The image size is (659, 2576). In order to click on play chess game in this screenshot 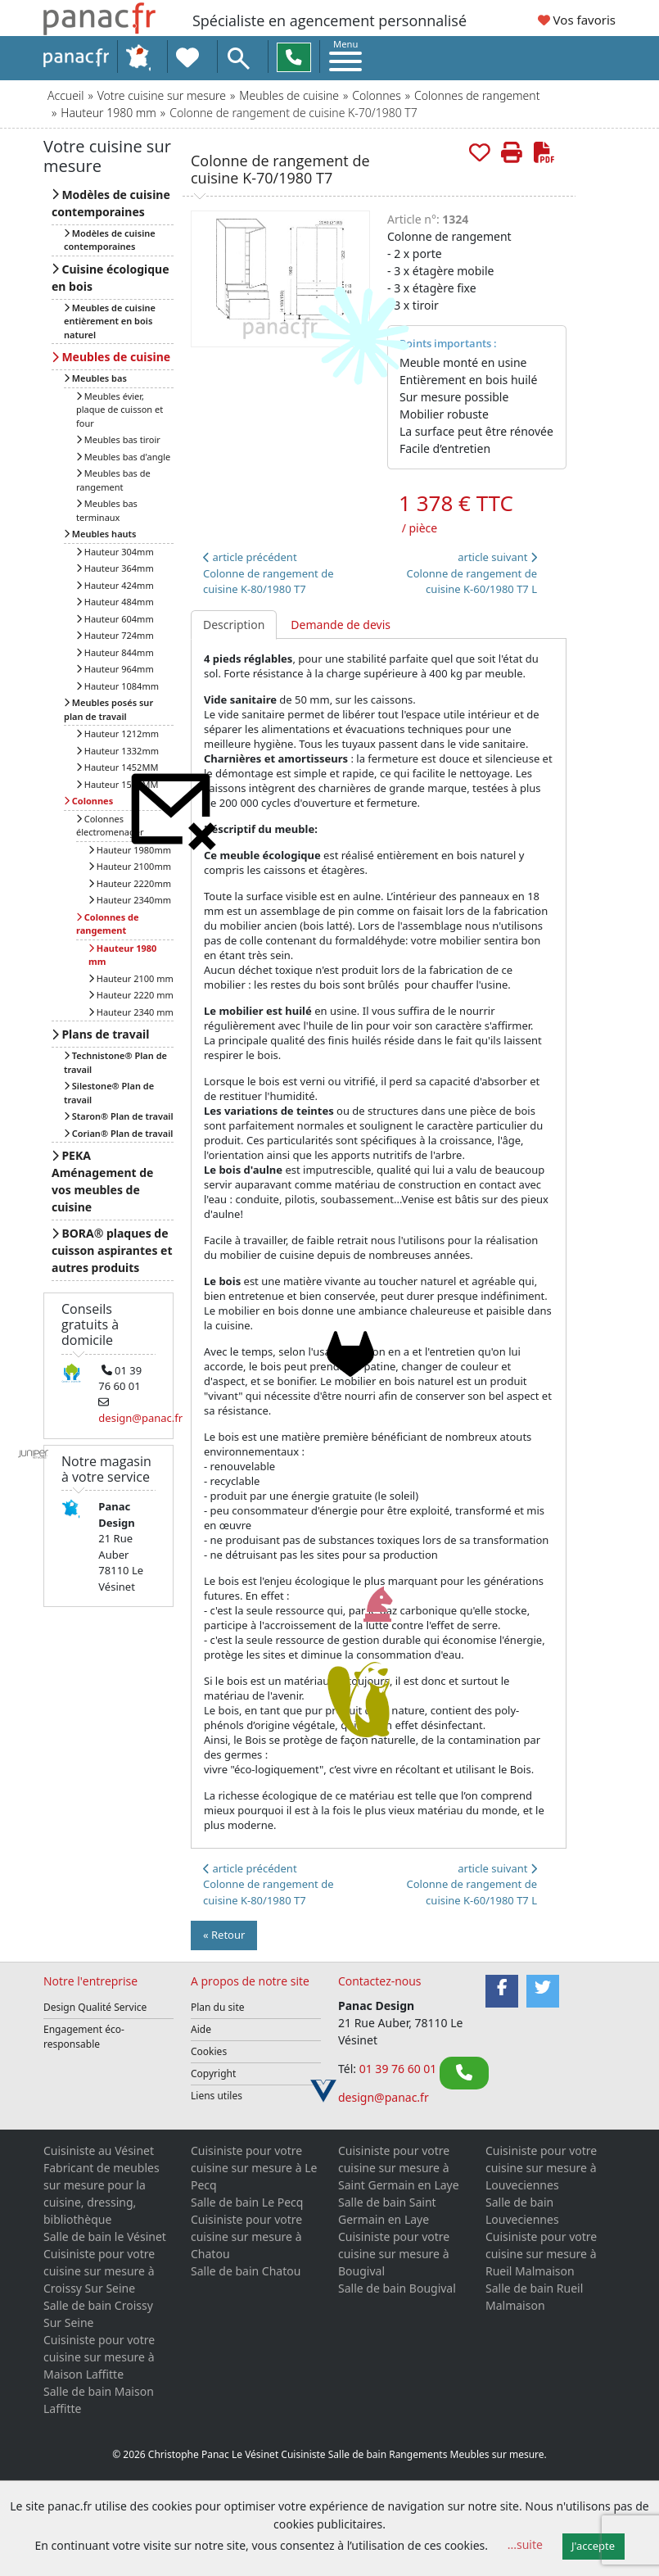, I will do `click(378, 1605)`.